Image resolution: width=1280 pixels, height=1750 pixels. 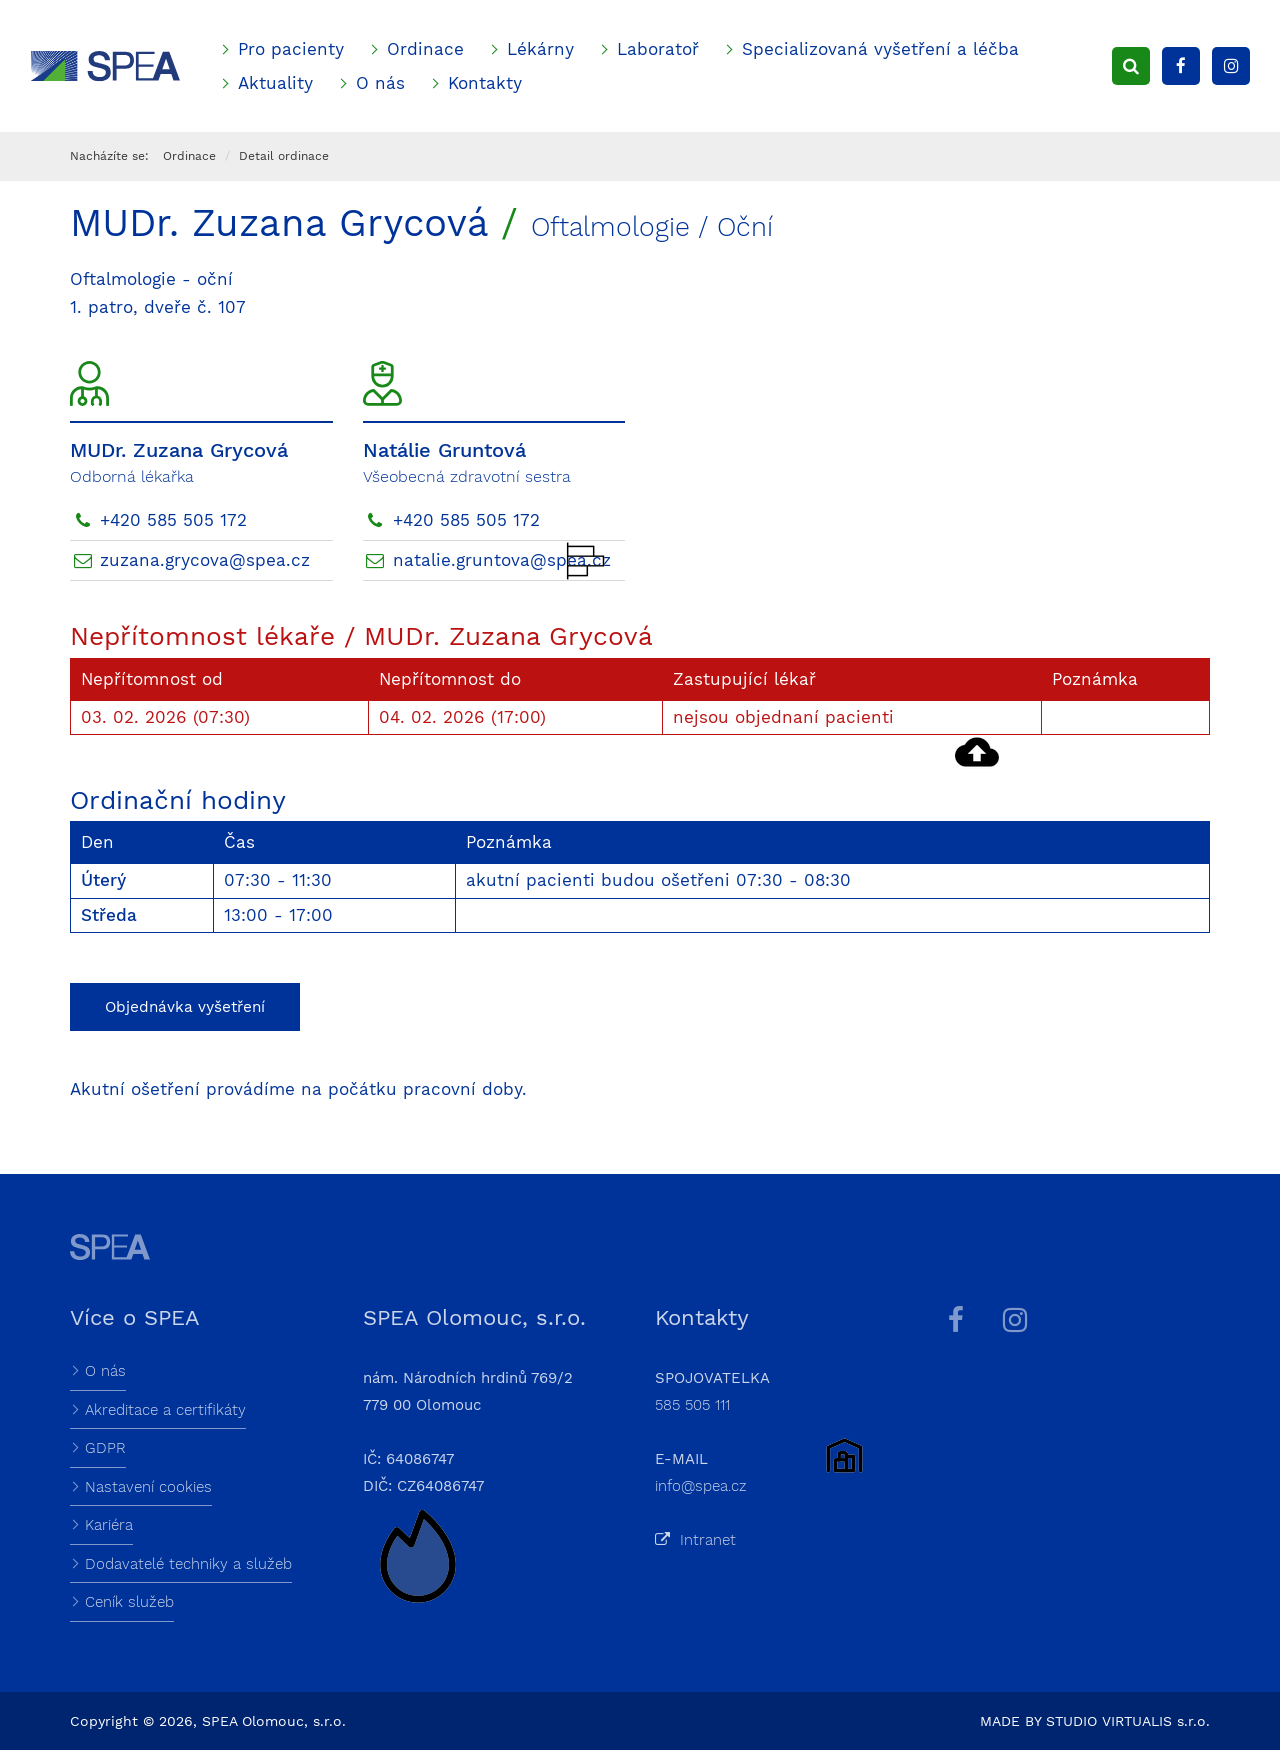 What do you see at coordinates (584, 561) in the screenshot?
I see `view horizontal bar chart data` at bounding box center [584, 561].